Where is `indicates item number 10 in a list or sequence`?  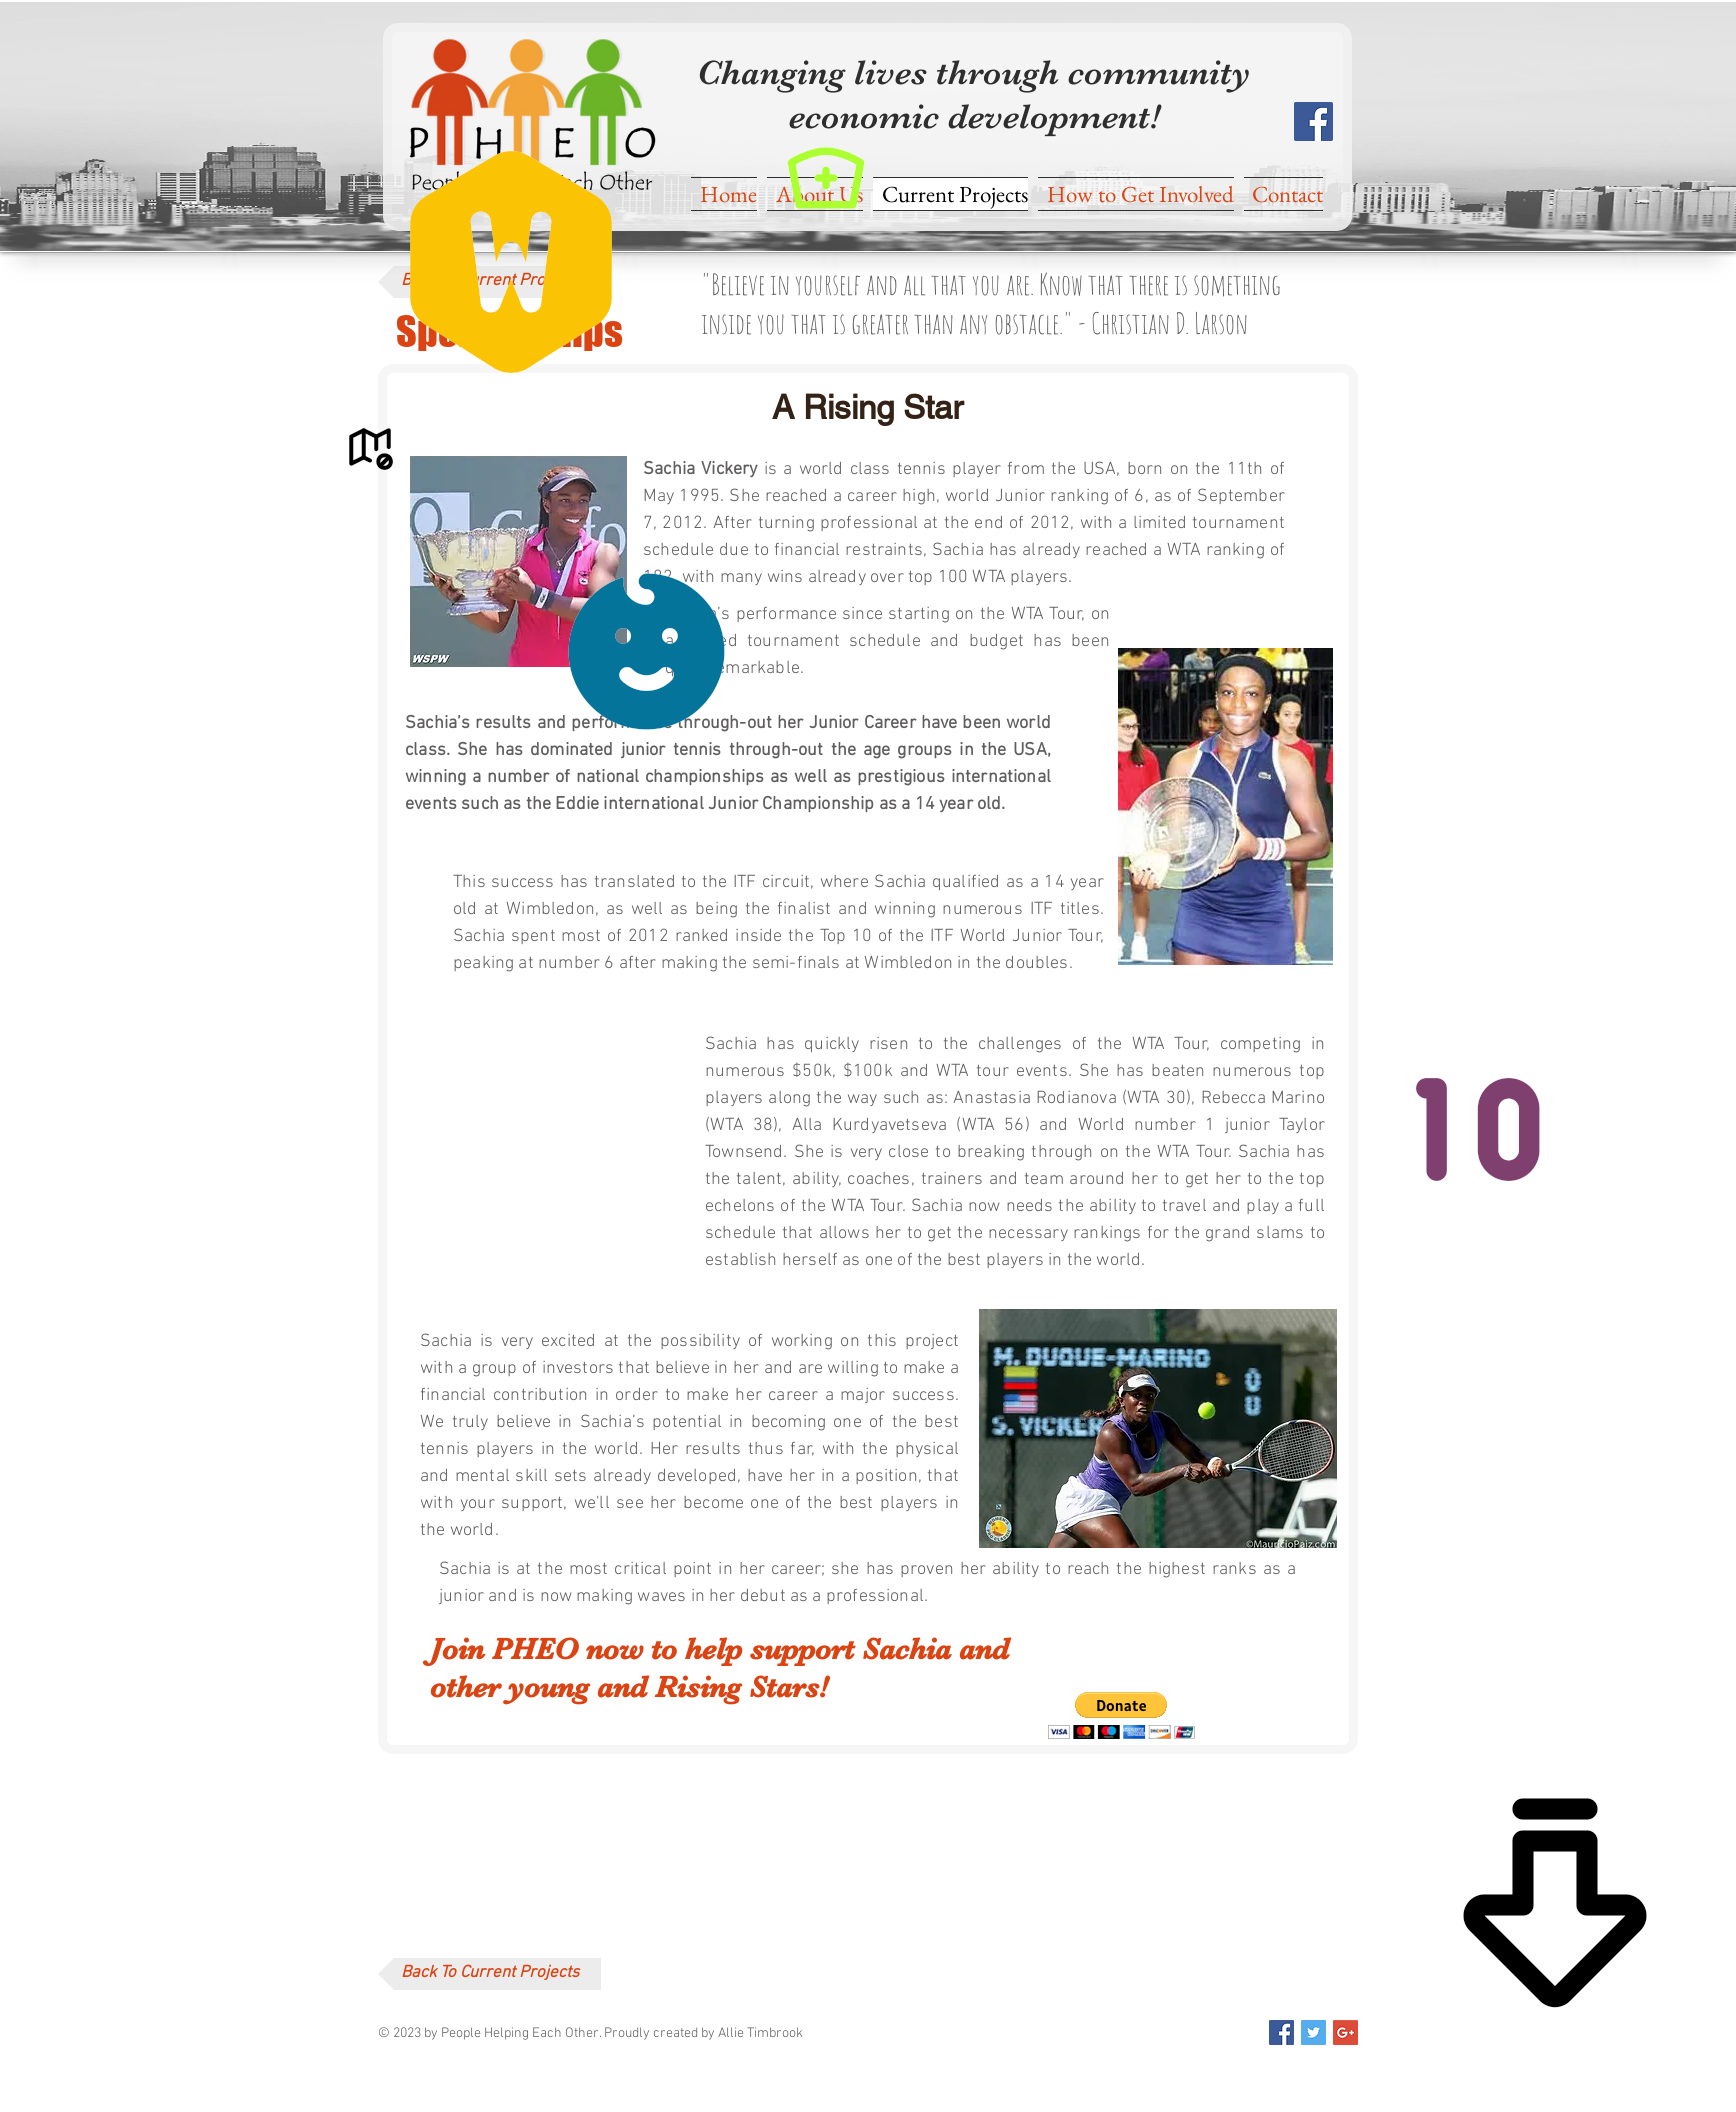
indicates item number 10 in a list or sequence is located at coordinates (1467, 1129).